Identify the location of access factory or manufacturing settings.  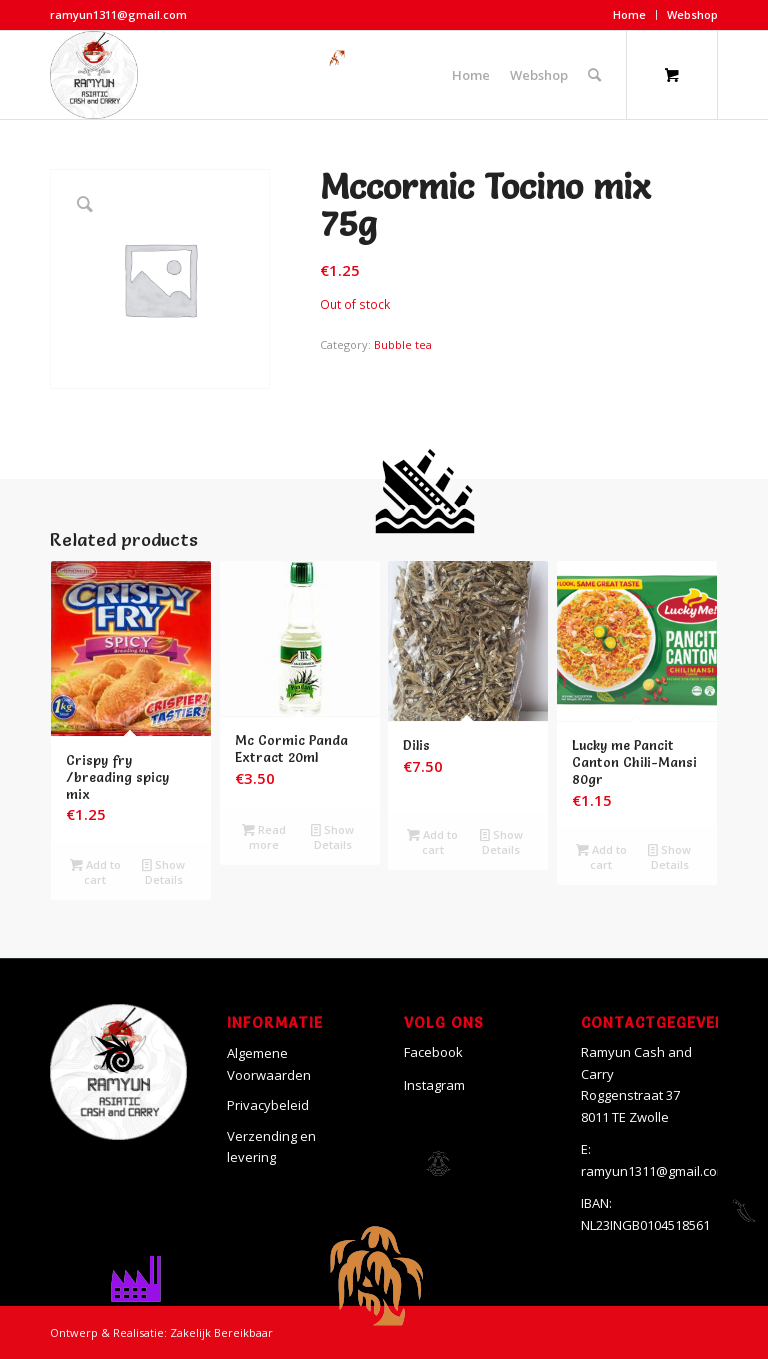
(136, 1277).